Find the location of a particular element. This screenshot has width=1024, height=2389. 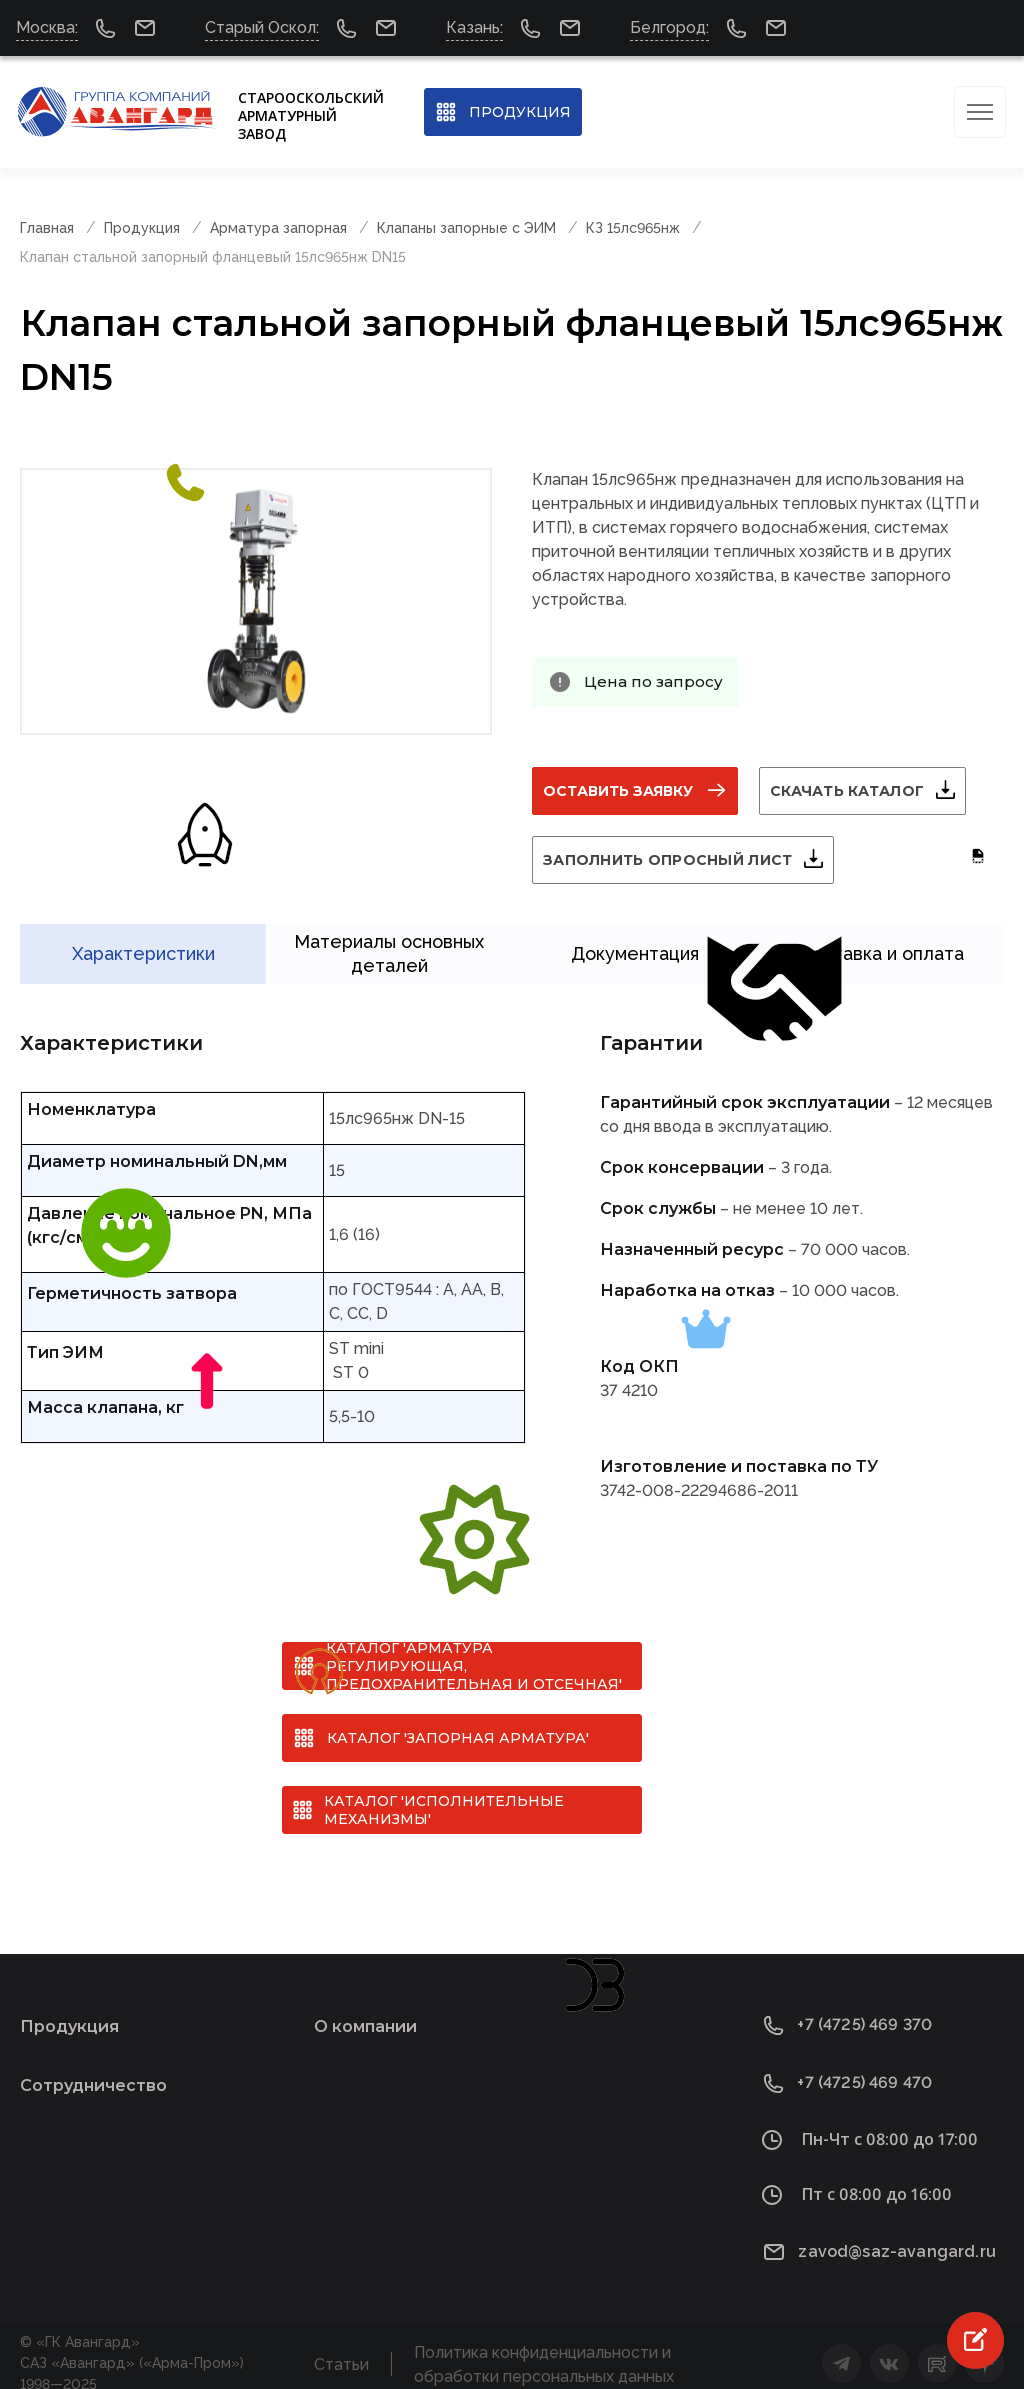

D3.js data visualization library logo is located at coordinates (595, 1985).